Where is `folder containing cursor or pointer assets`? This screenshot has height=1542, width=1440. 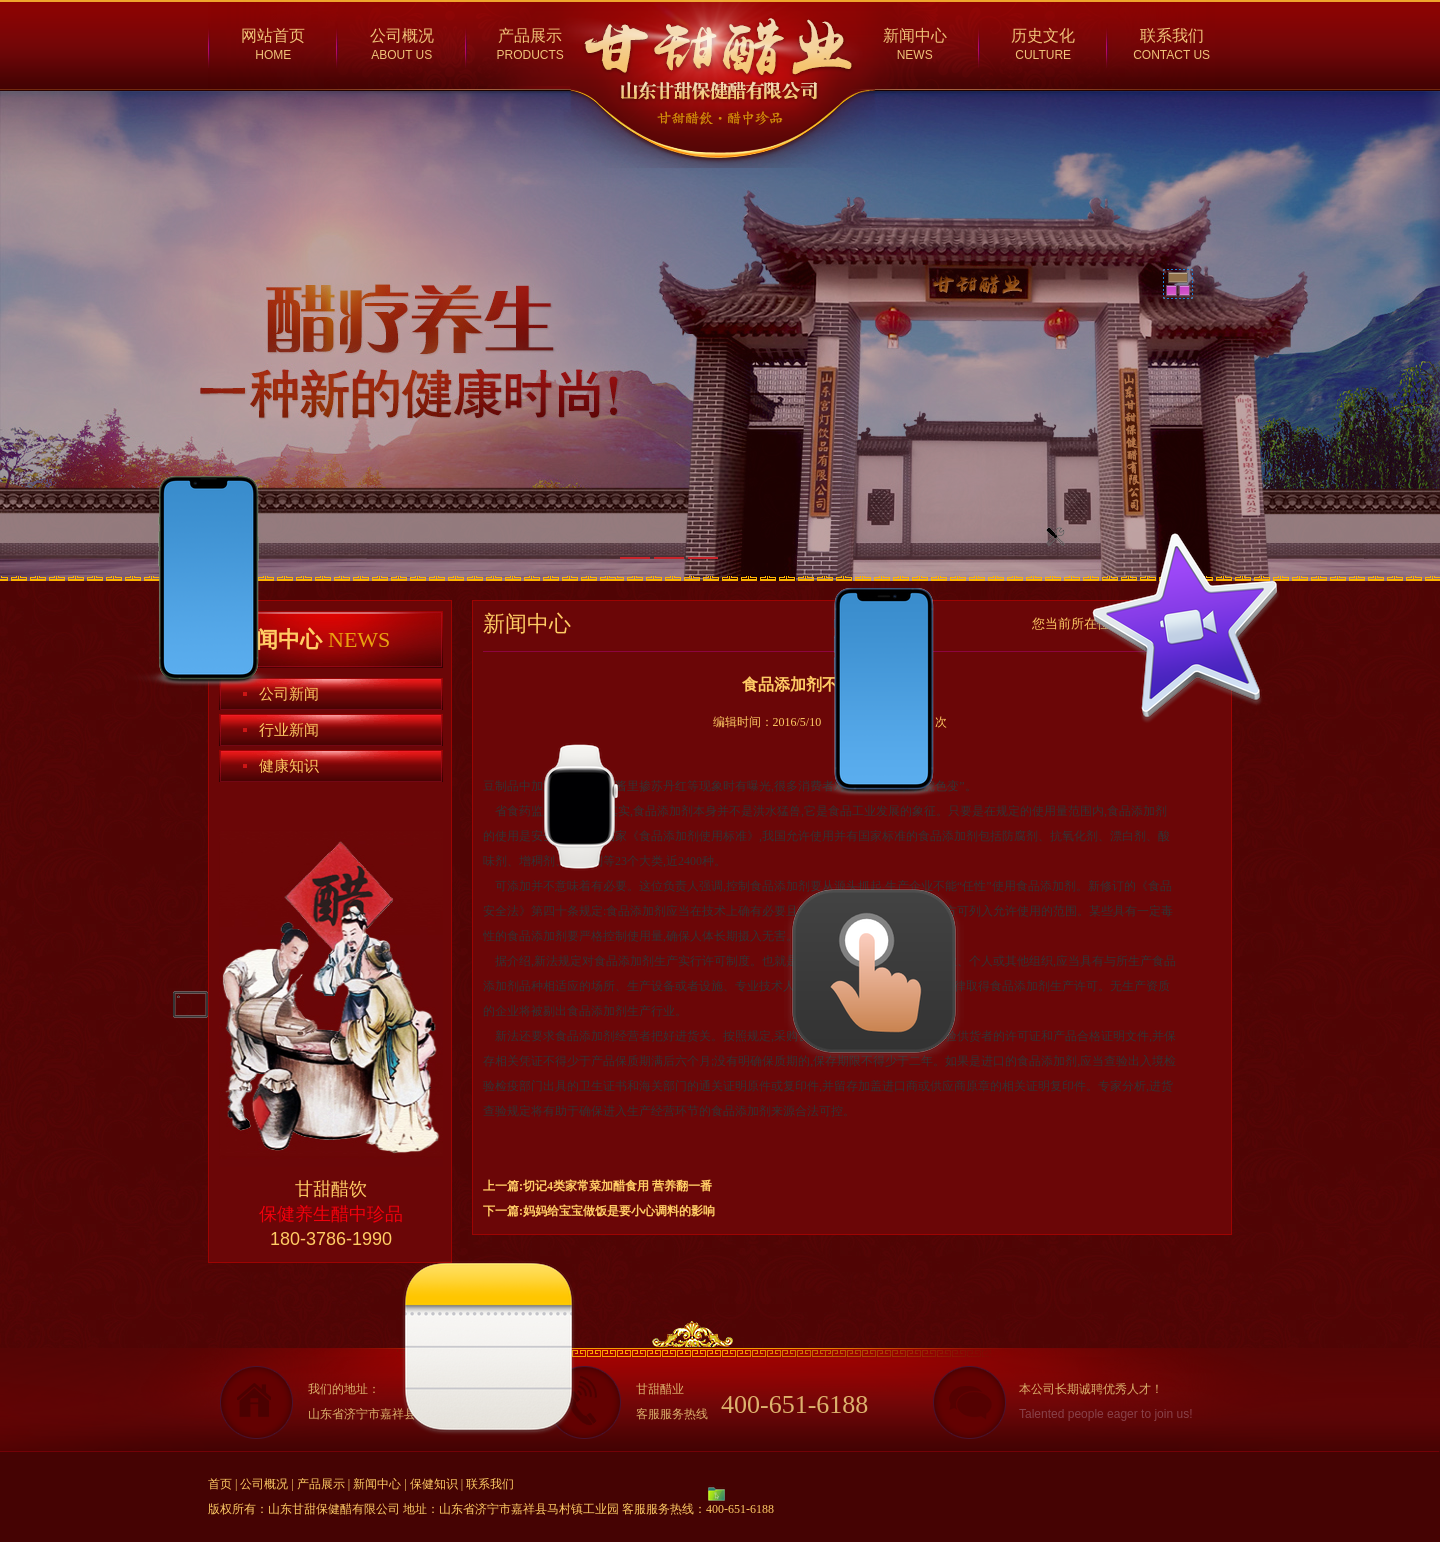
folder containing cursor or pointer assets is located at coordinates (716, 1494).